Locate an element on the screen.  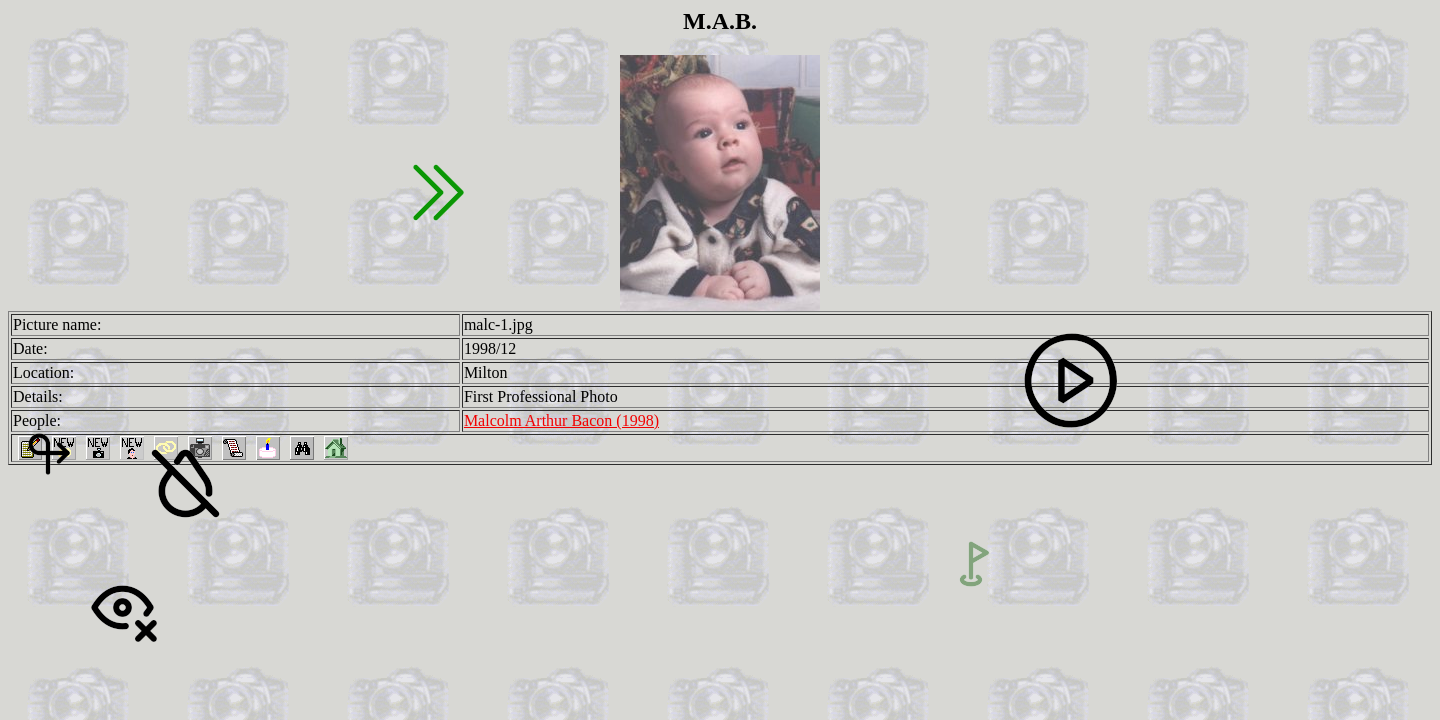
skip forward or advance quickly is located at coordinates (438, 192).